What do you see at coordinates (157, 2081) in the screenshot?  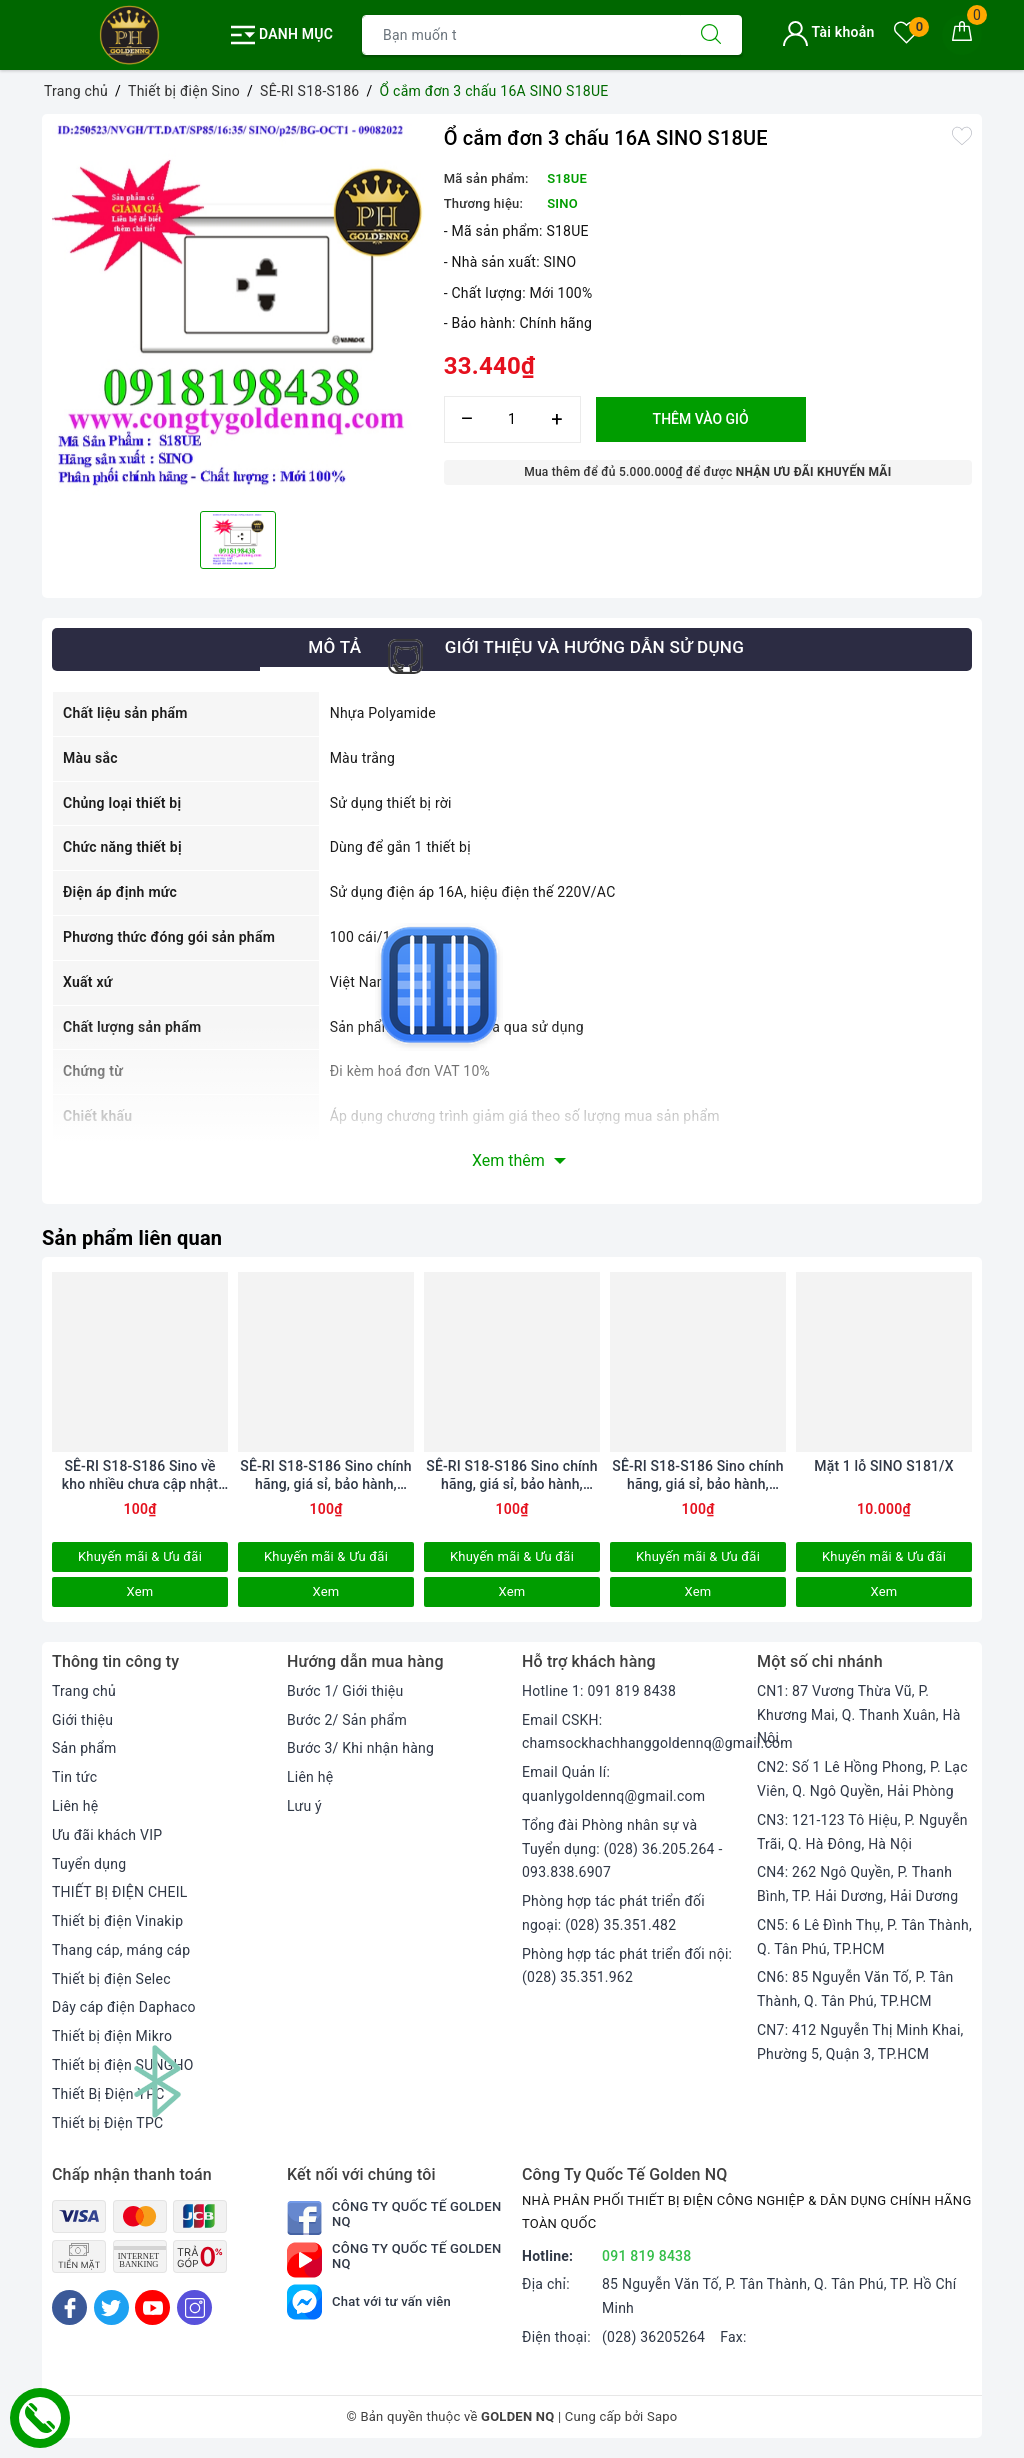 I see `access bluetooth settings` at bounding box center [157, 2081].